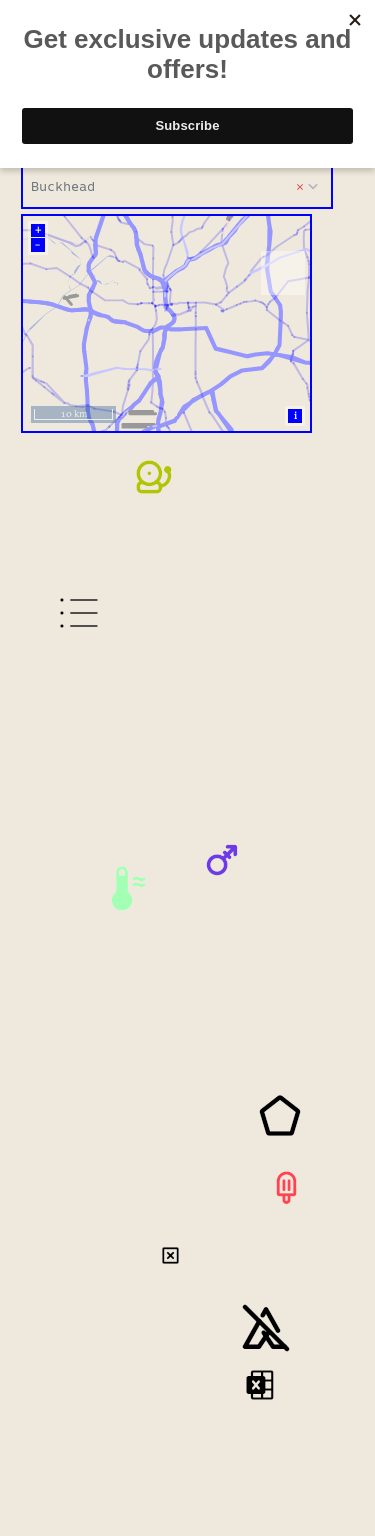 The image size is (375, 1536). Describe the element at coordinates (266, 1328) in the screenshot. I see `camping site unavailable or closed` at that location.